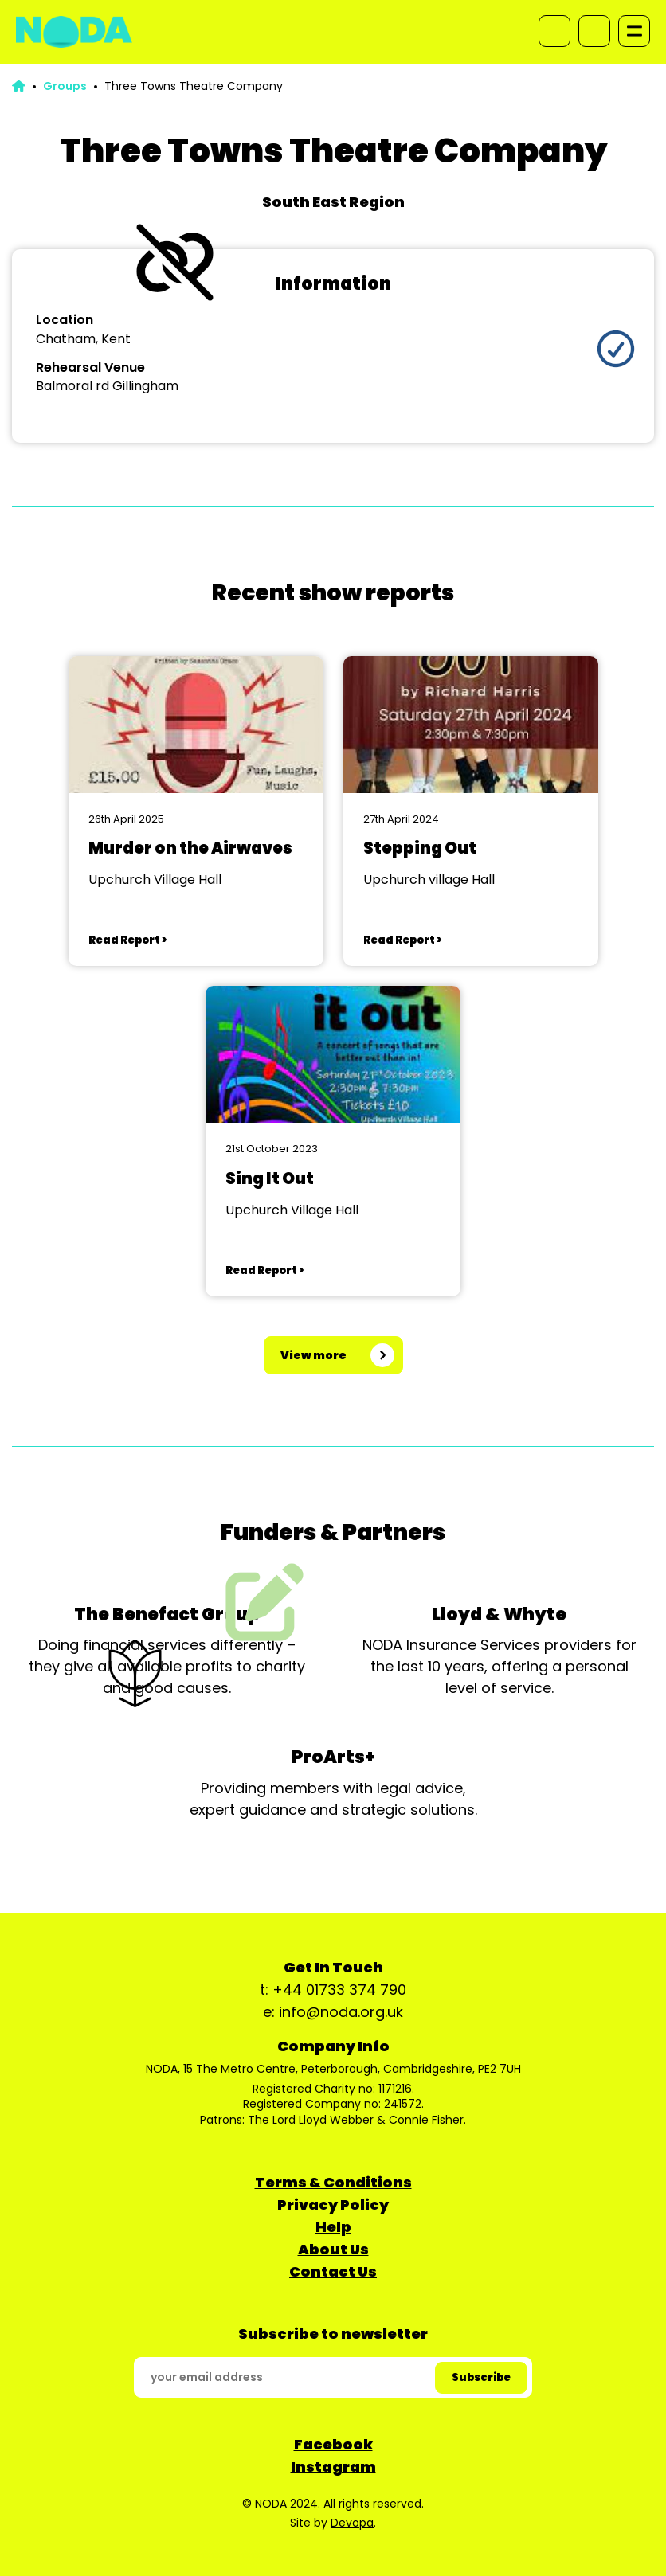 The width and height of the screenshot is (666, 2576). Describe the element at coordinates (174, 262) in the screenshot. I see `disconnect or remove a linked account` at that location.